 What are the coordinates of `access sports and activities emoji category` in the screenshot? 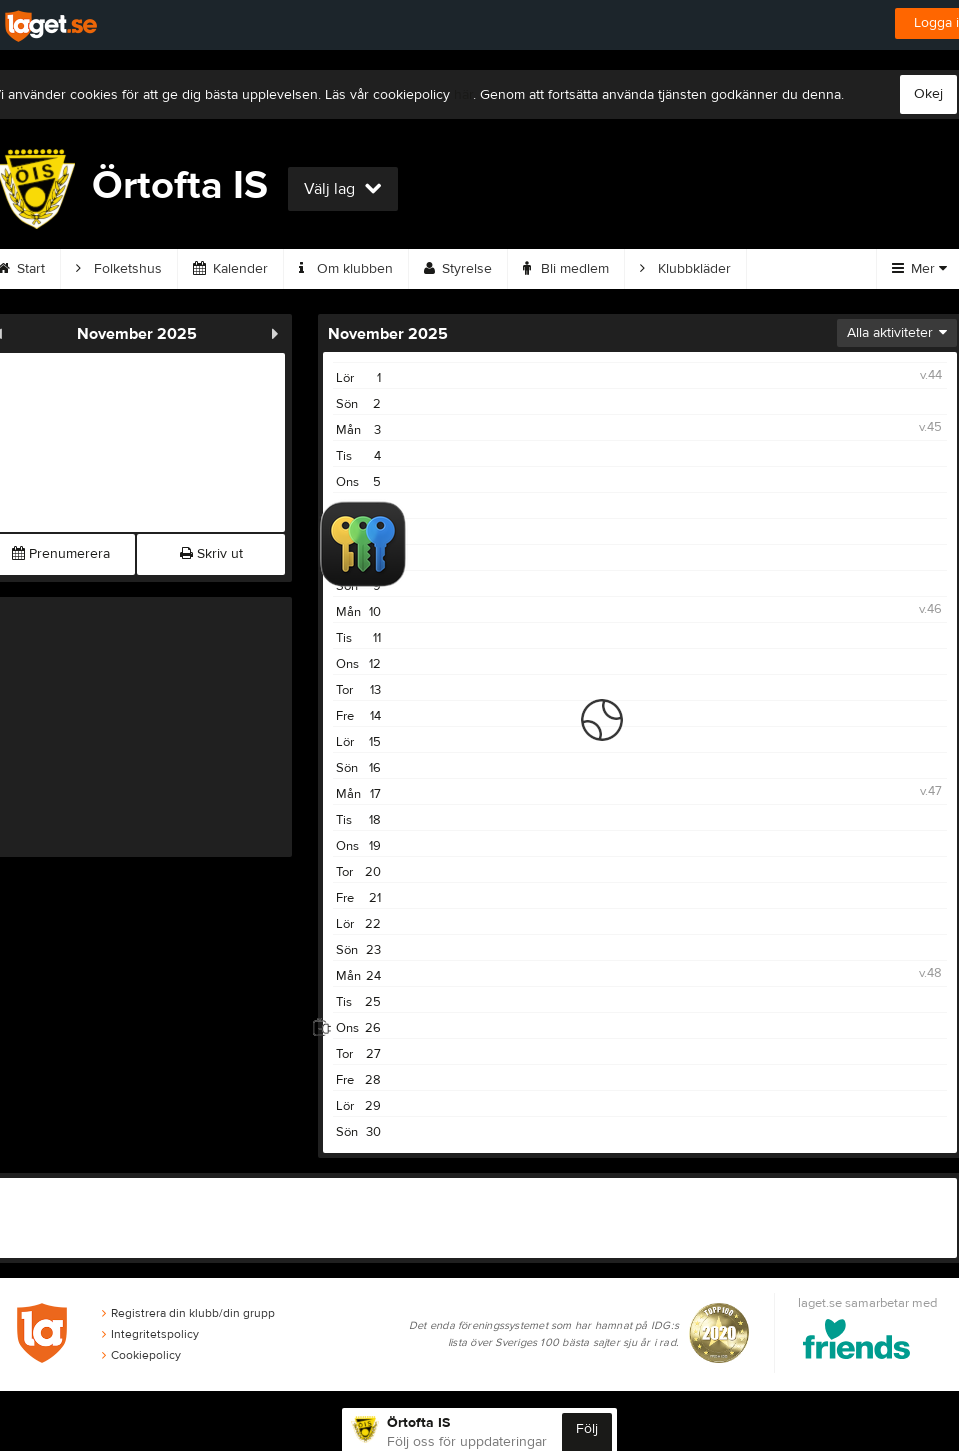 It's located at (602, 720).